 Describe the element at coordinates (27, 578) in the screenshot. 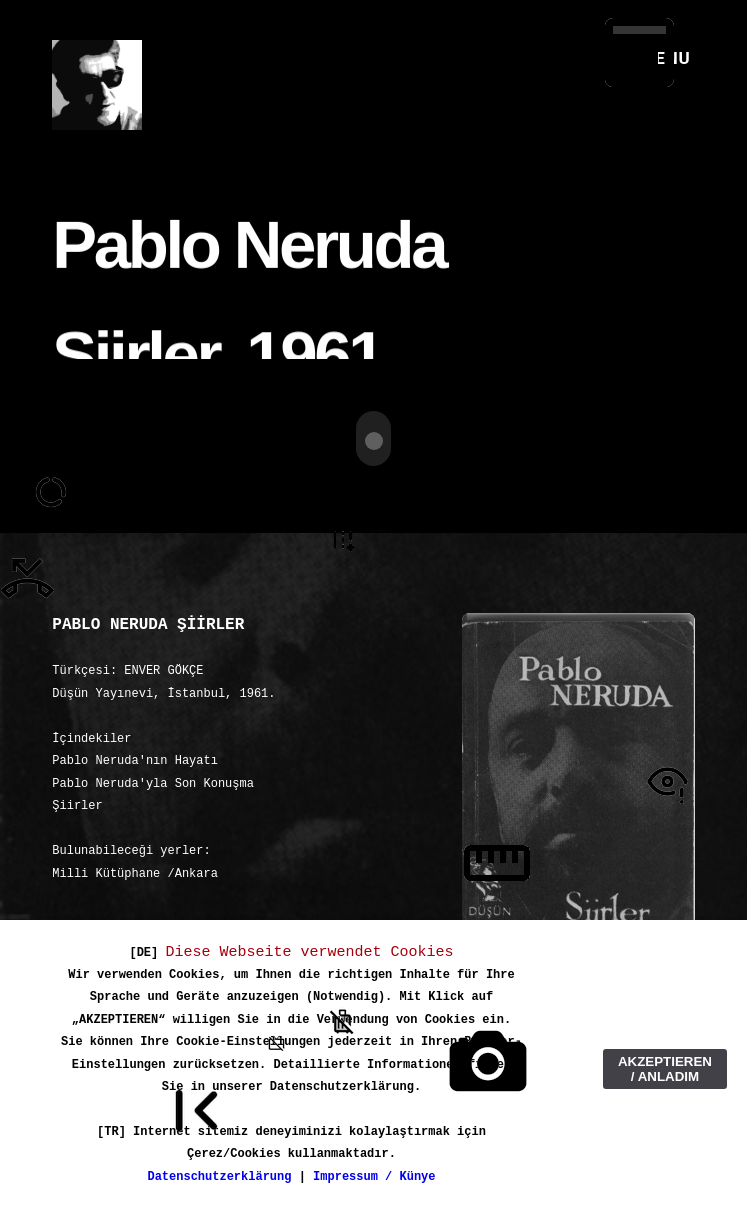

I see `indicates a missed phone call` at that location.